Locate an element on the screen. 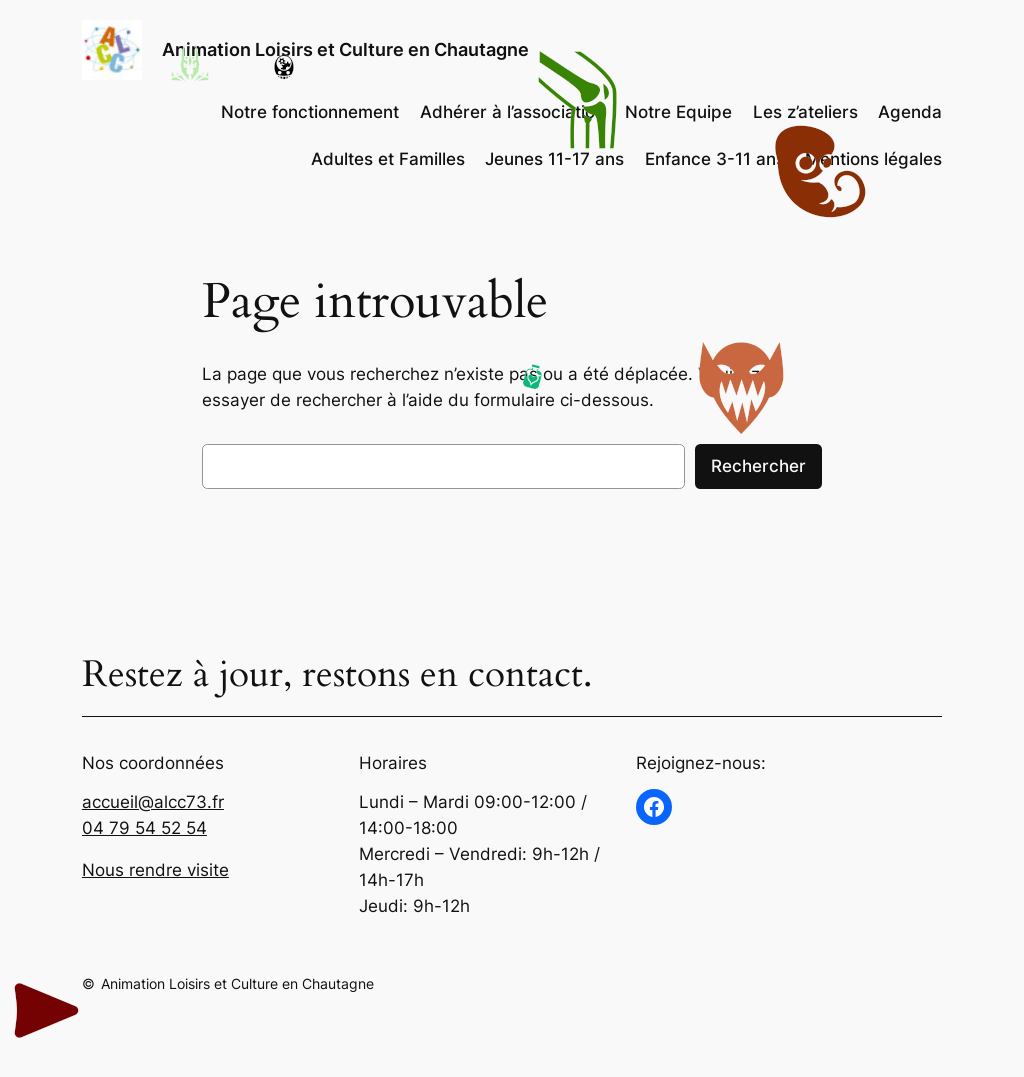  view knee or leg injury details is located at coordinates (587, 100).